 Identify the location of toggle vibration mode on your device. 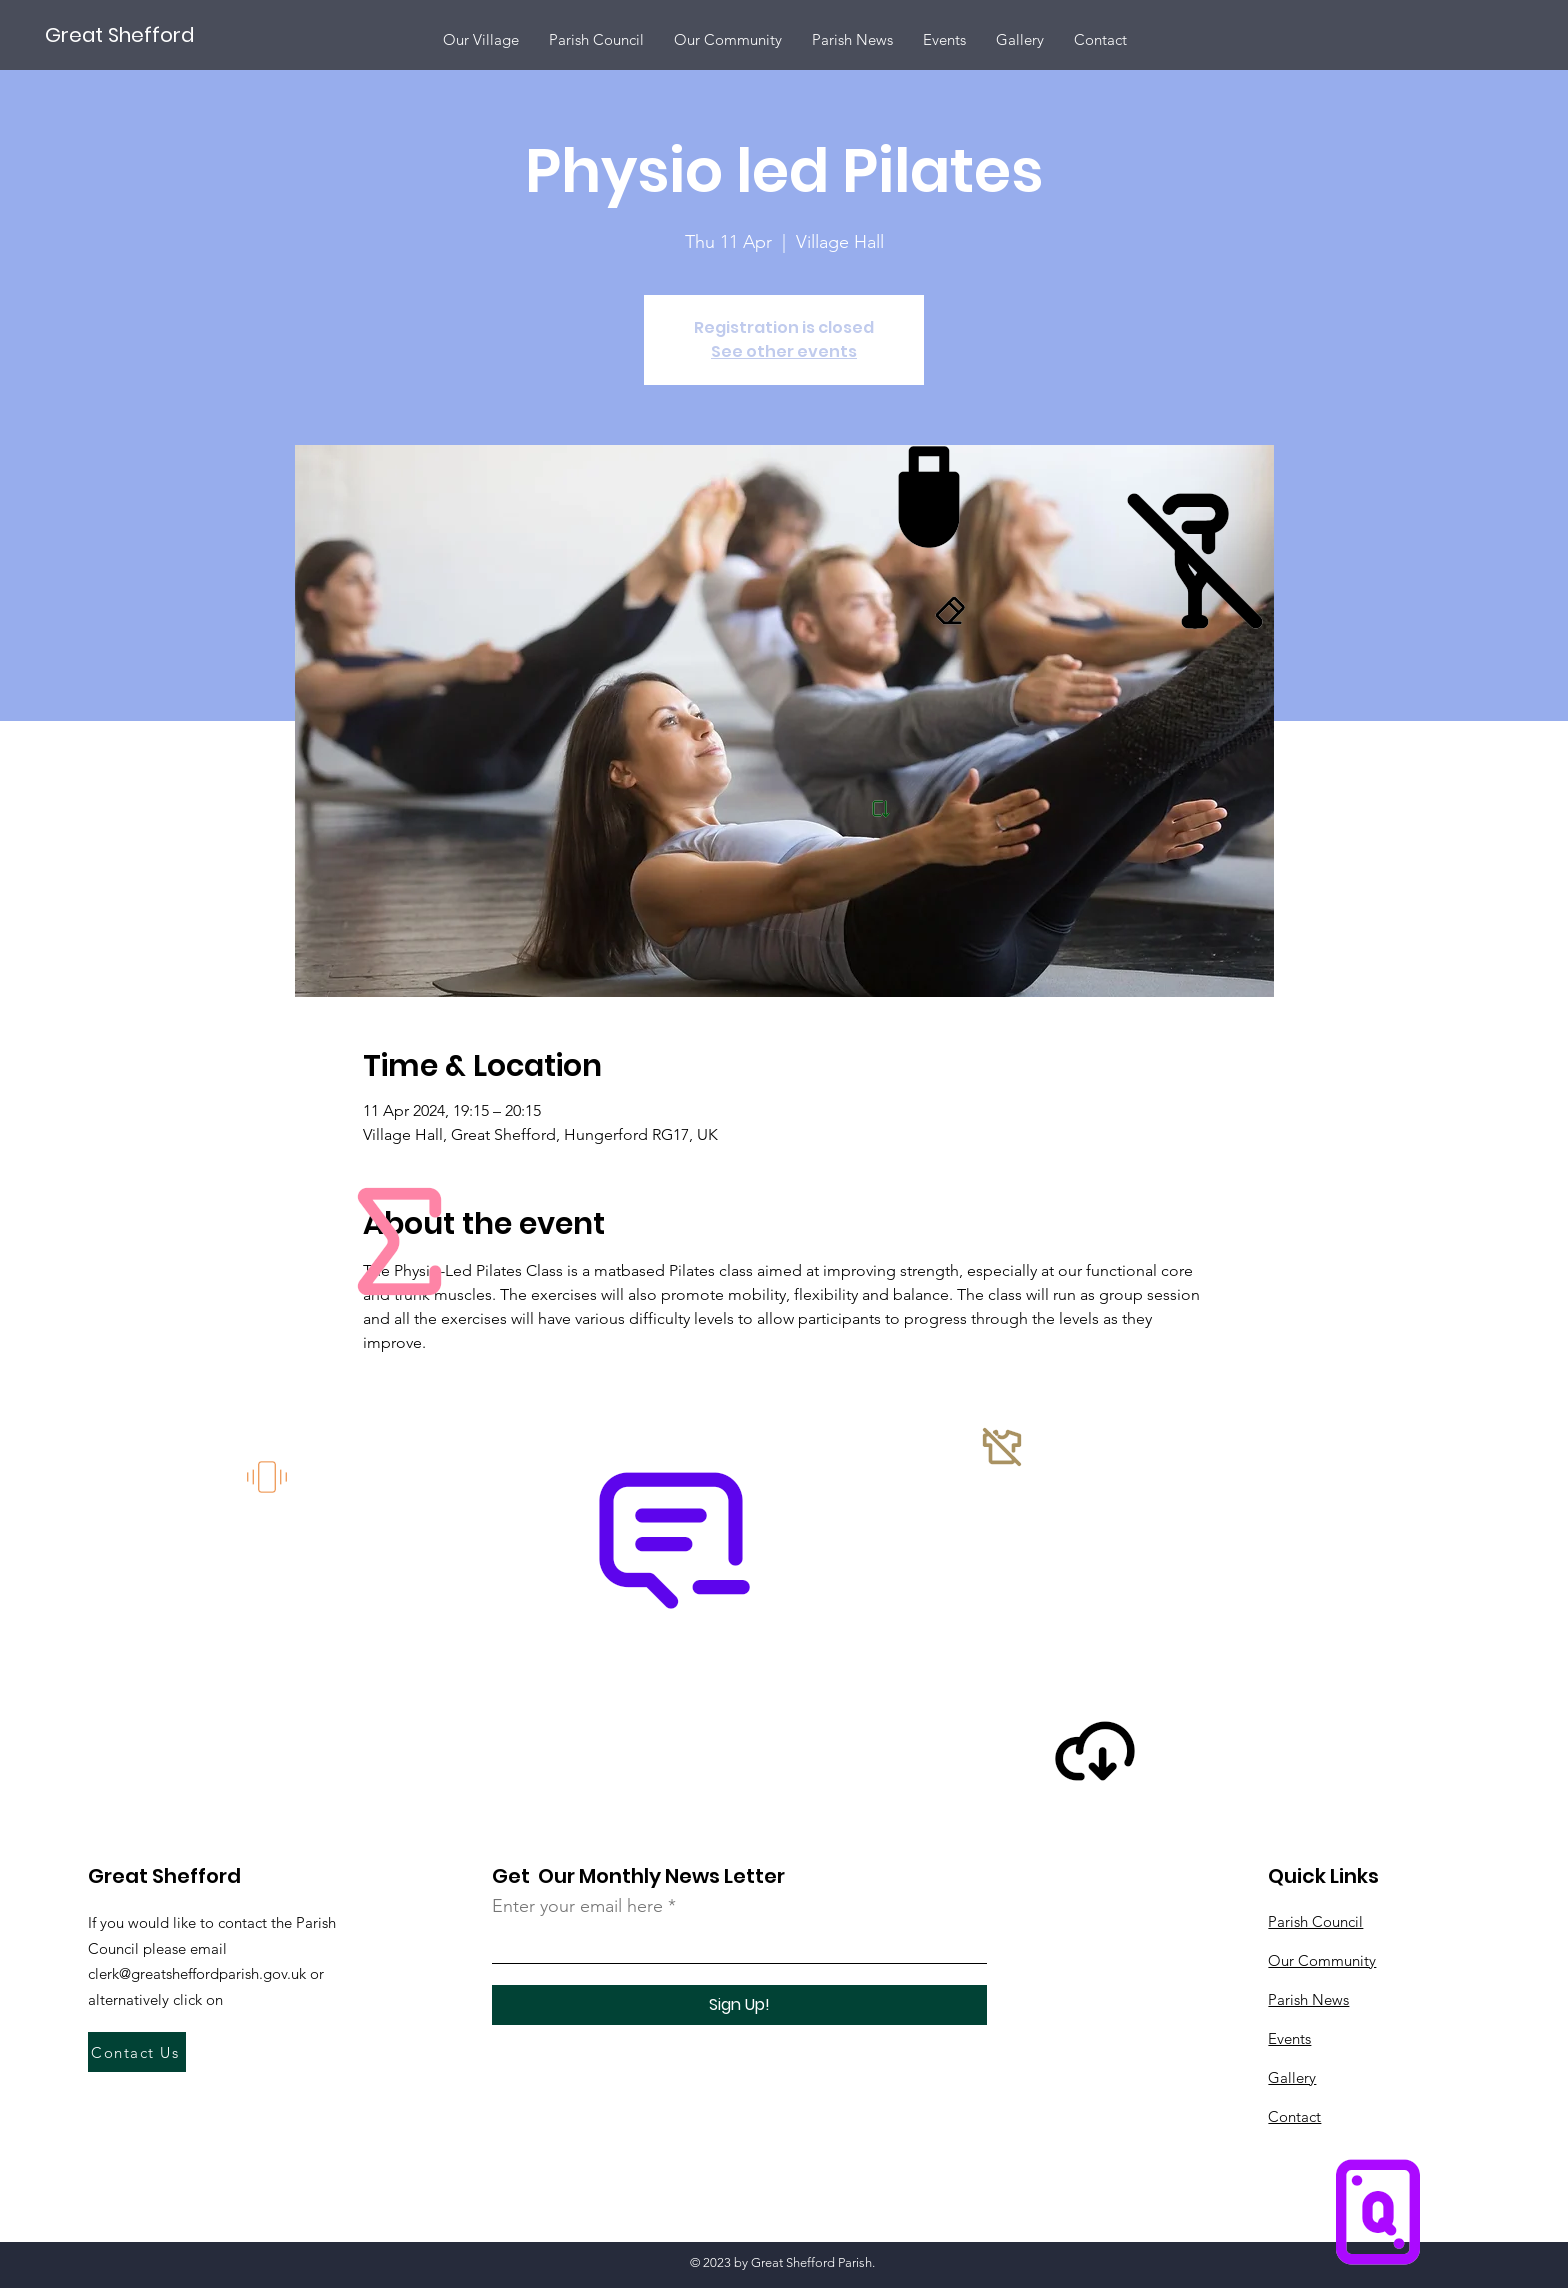
(267, 1477).